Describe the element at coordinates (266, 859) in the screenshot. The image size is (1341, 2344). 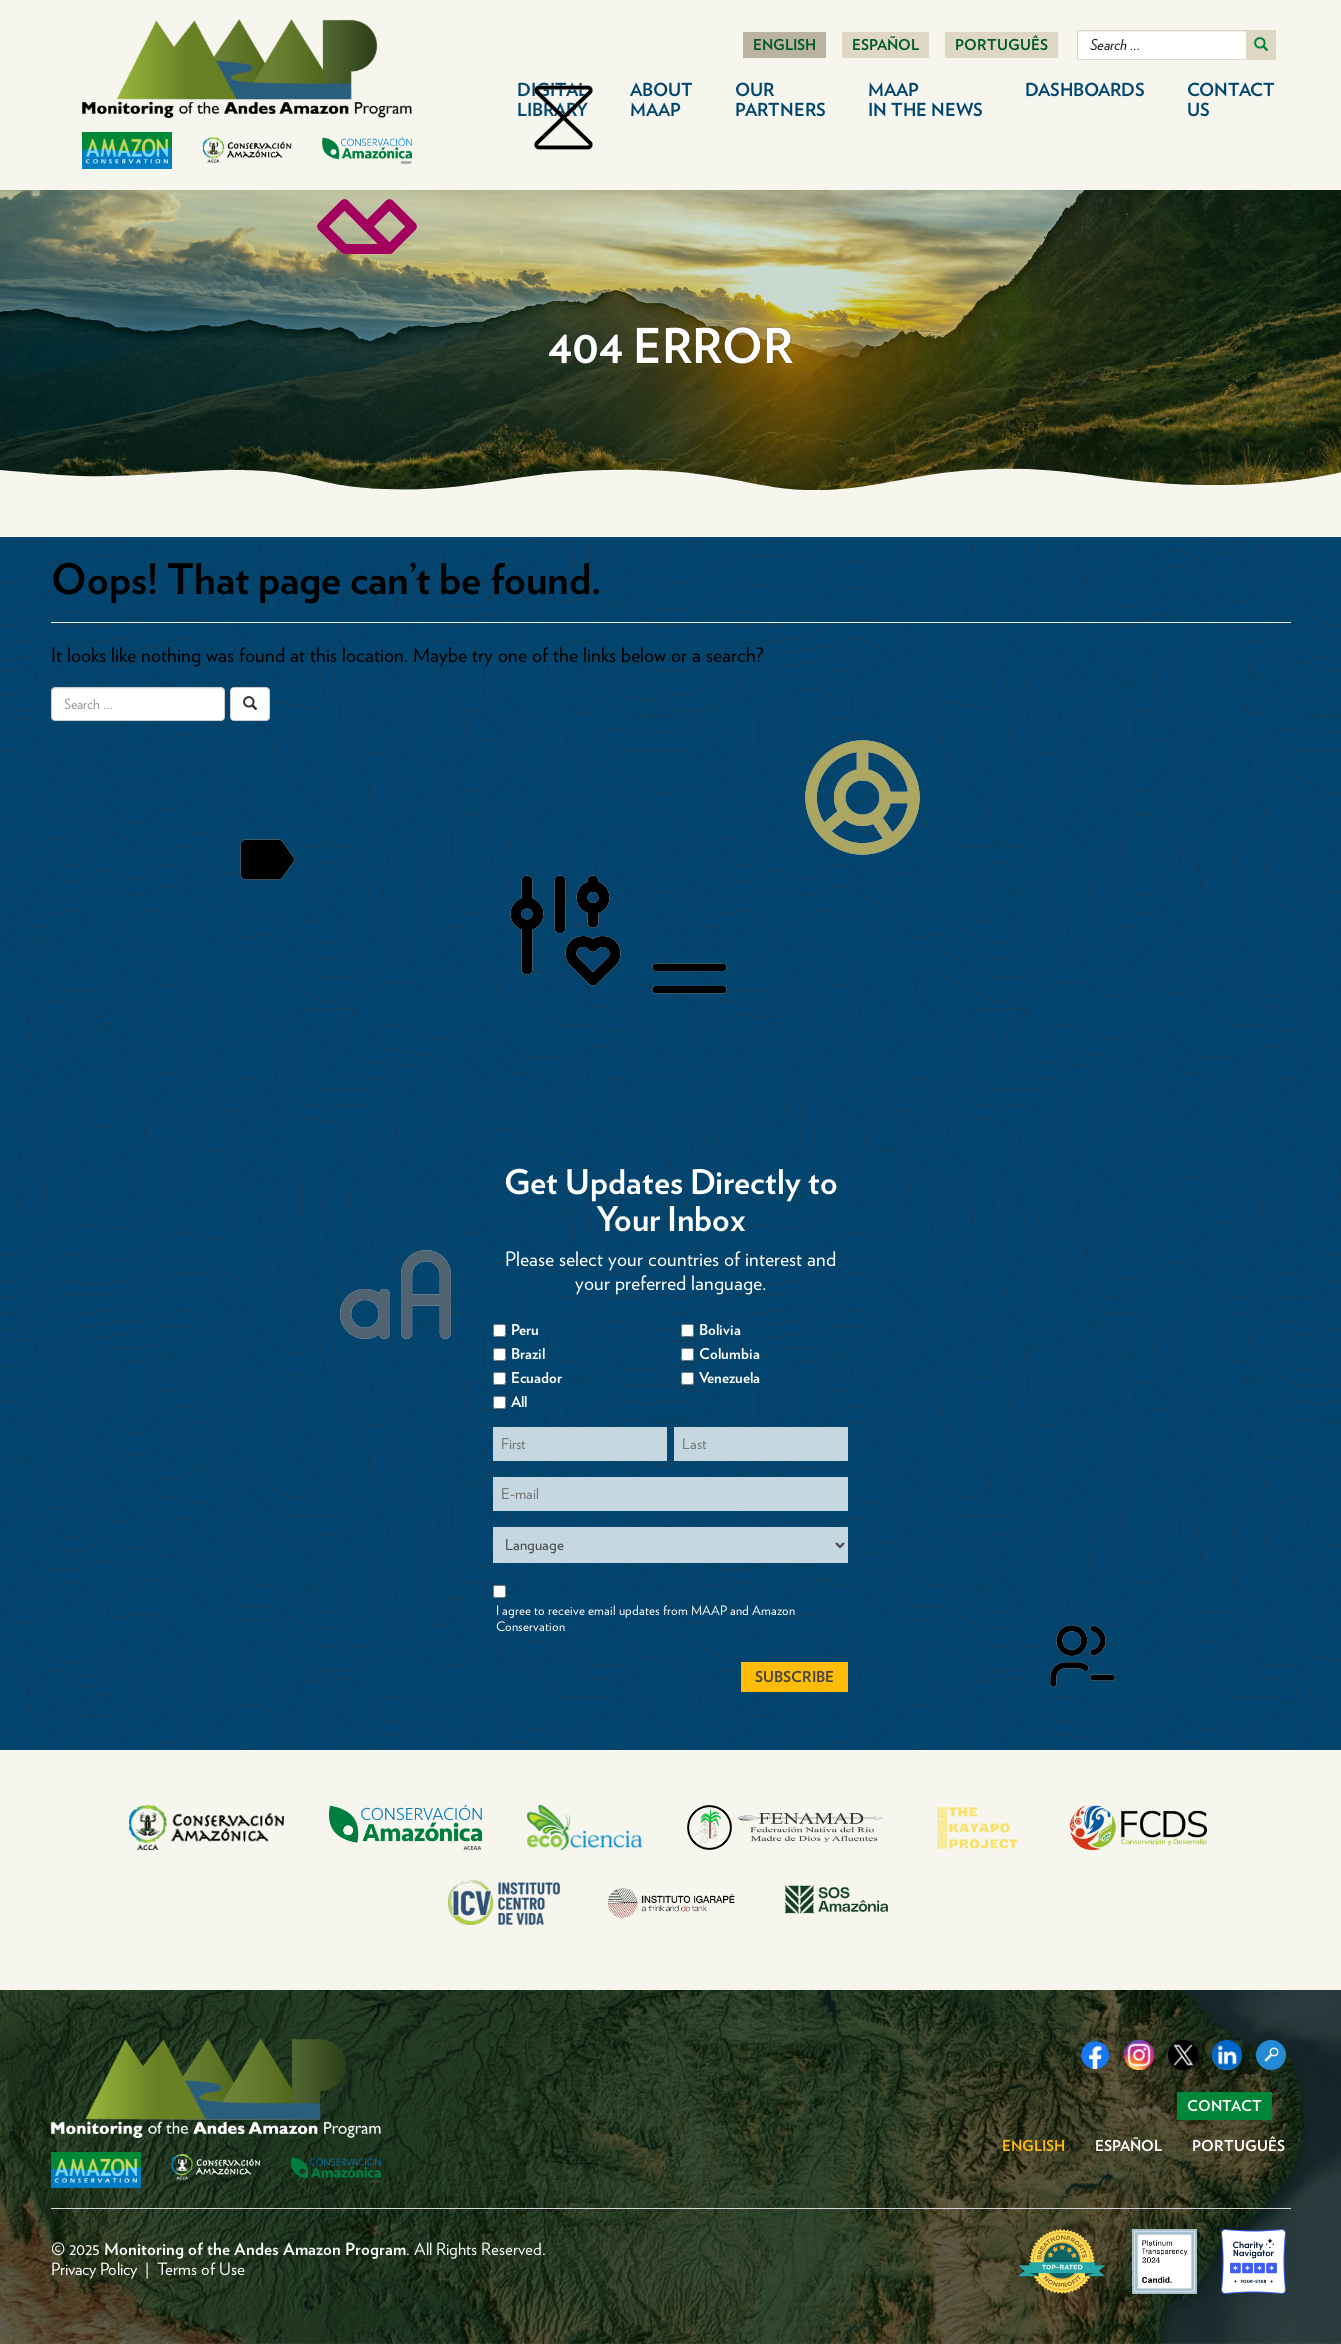
I see `add or apply a label to an item` at that location.